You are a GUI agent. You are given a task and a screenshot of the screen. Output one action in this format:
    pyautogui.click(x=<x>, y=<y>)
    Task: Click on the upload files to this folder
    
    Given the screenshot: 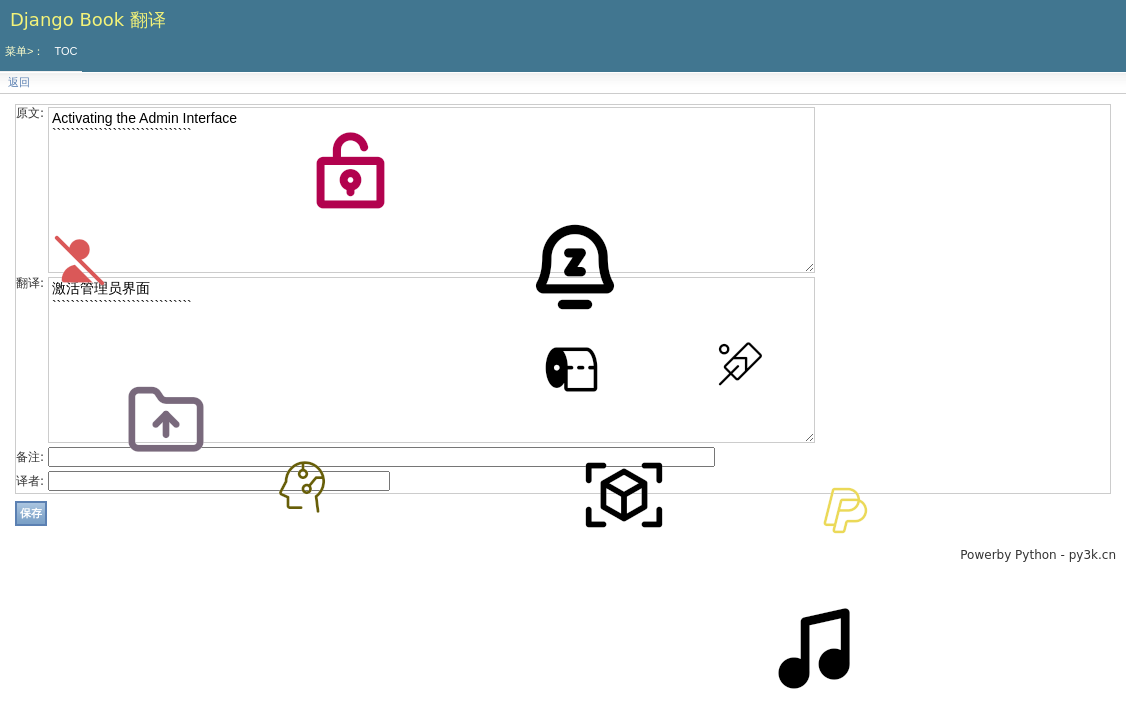 What is the action you would take?
    pyautogui.click(x=166, y=421)
    